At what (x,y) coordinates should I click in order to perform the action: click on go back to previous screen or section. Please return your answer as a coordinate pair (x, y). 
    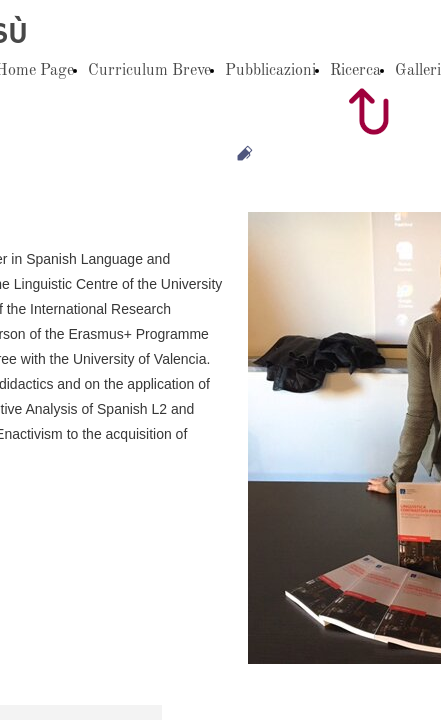
    Looking at the image, I should click on (370, 111).